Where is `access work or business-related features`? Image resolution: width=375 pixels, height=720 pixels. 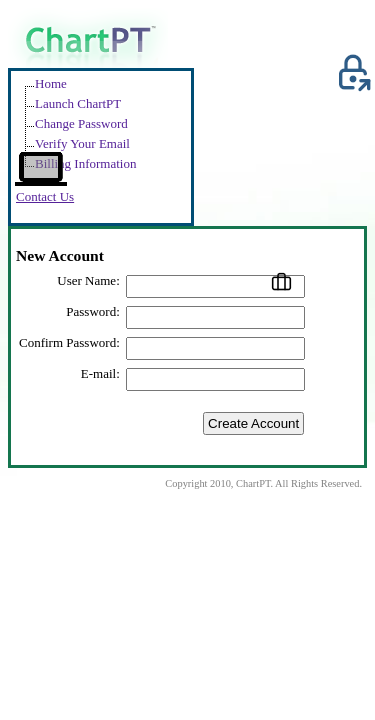 access work or business-related features is located at coordinates (281, 282).